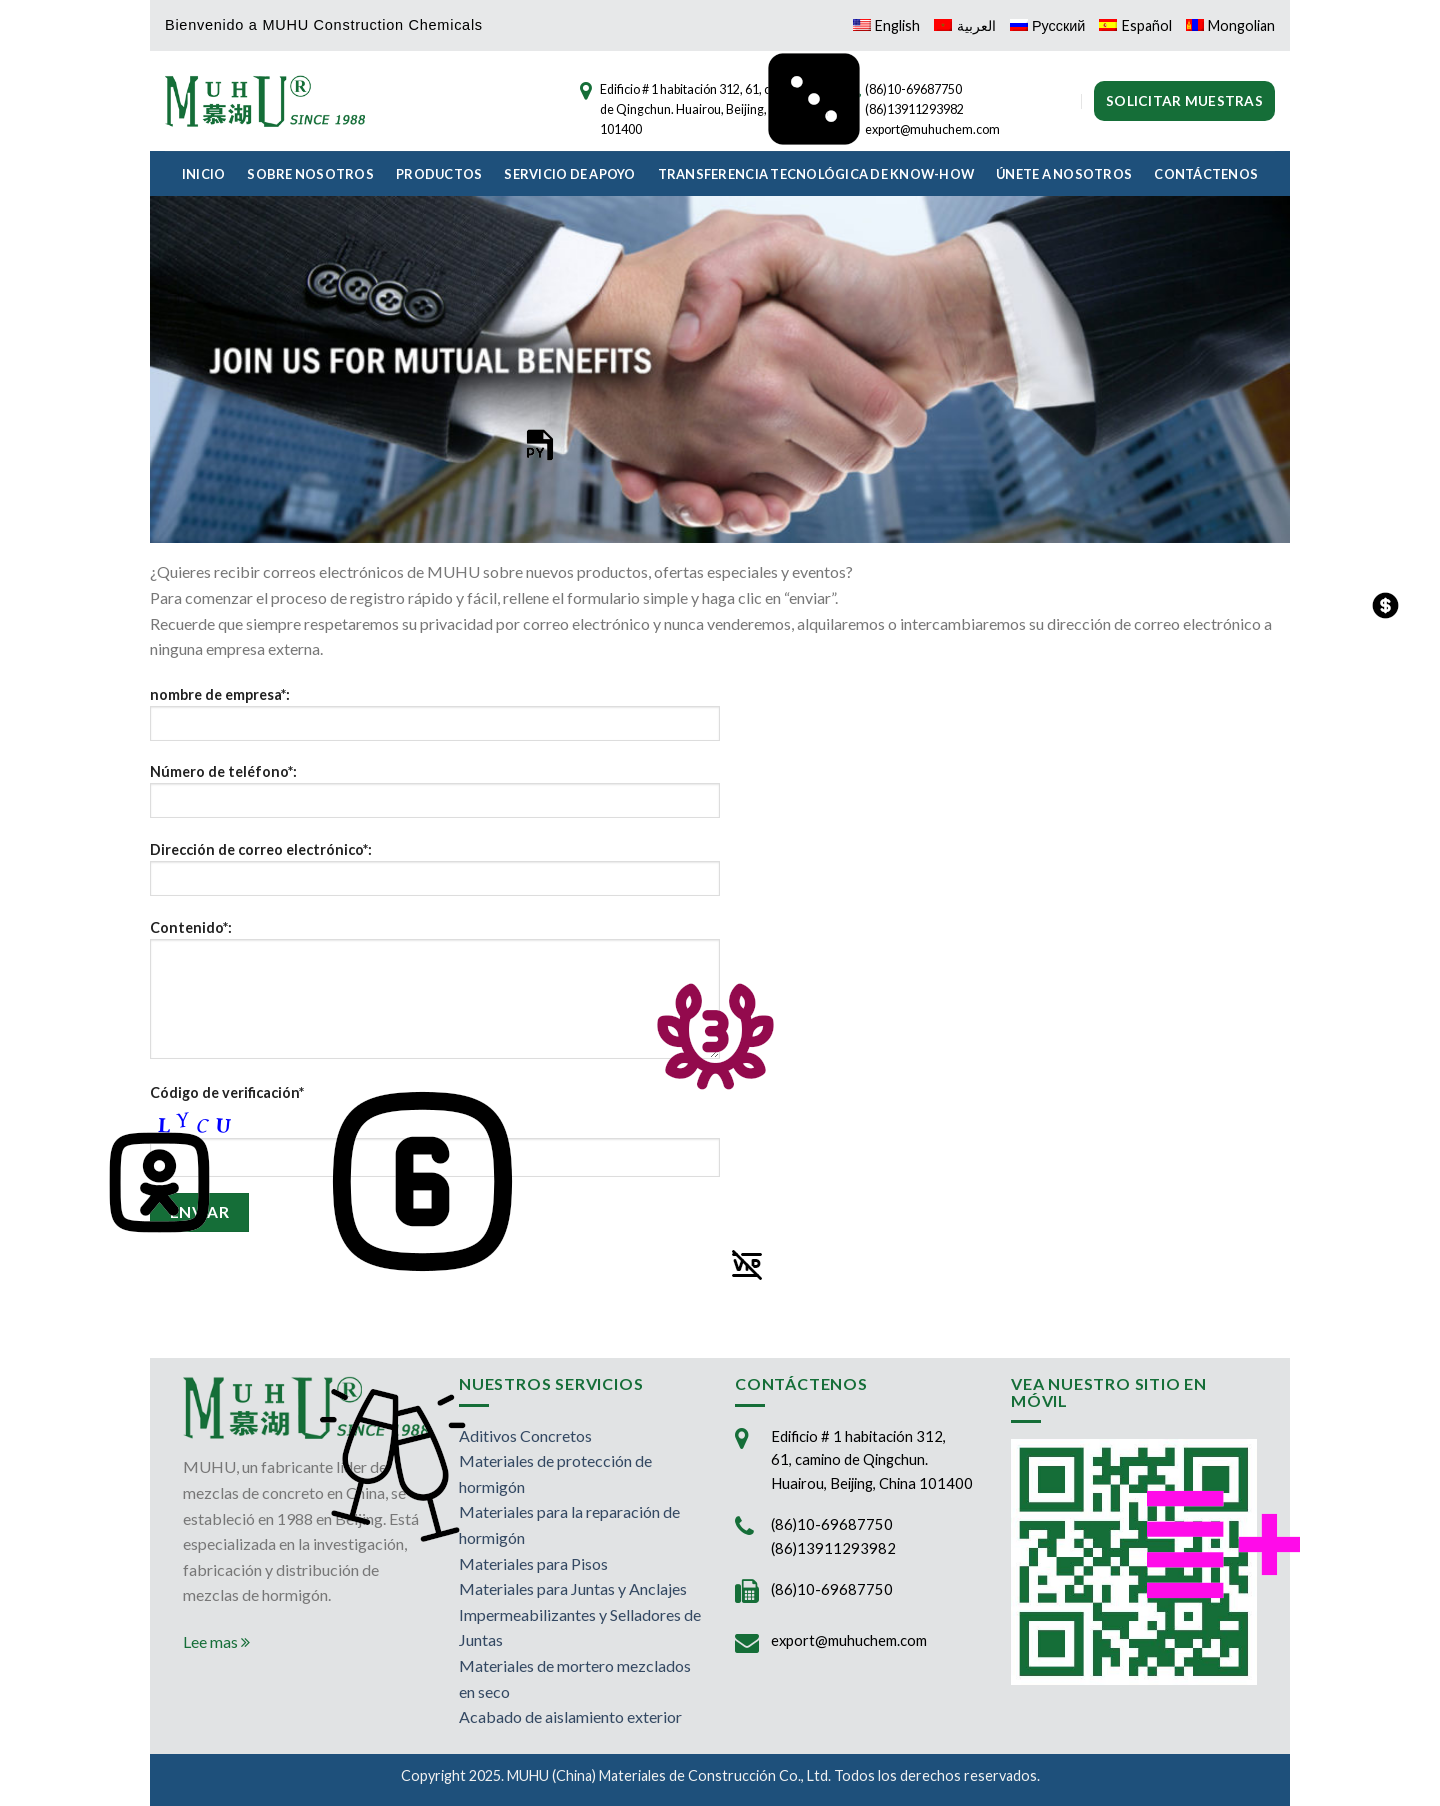 The image size is (1440, 1806). What do you see at coordinates (1385, 605) in the screenshot?
I see `view your account balance` at bounding box center [1385, 605].